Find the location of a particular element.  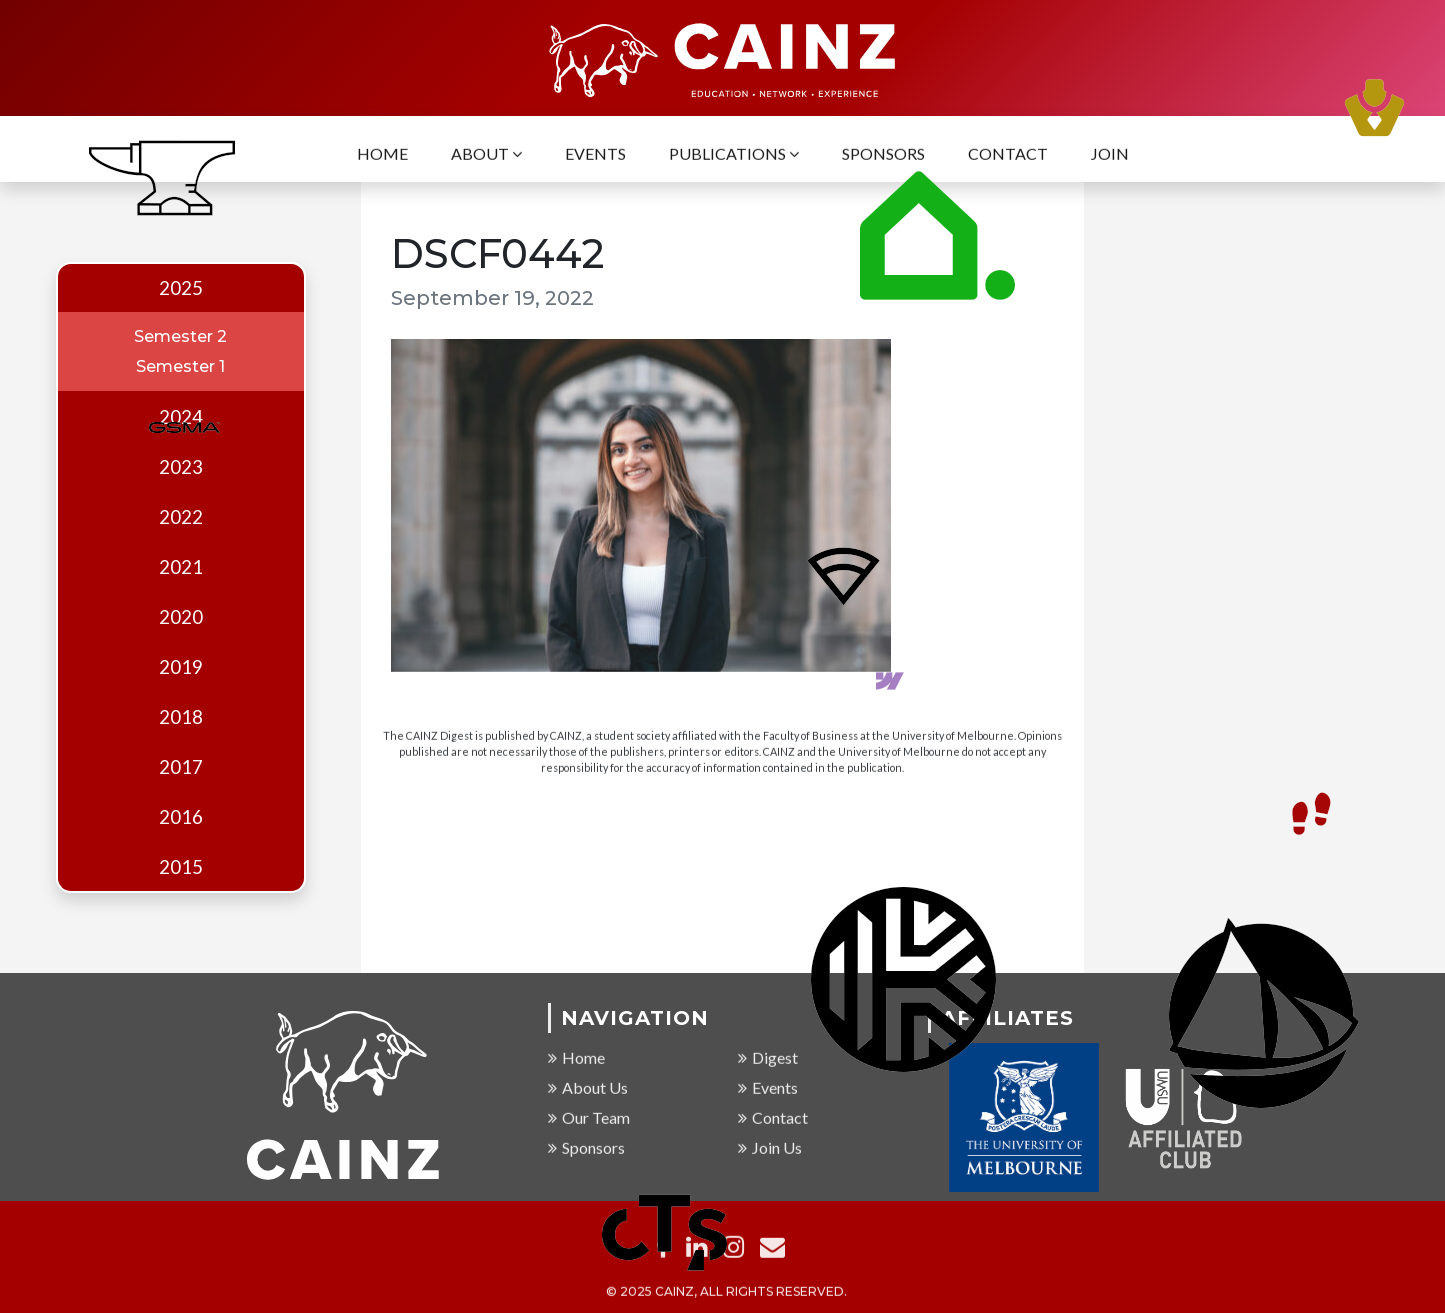

CTS corporation logo is located at coordinates (664, 1232).